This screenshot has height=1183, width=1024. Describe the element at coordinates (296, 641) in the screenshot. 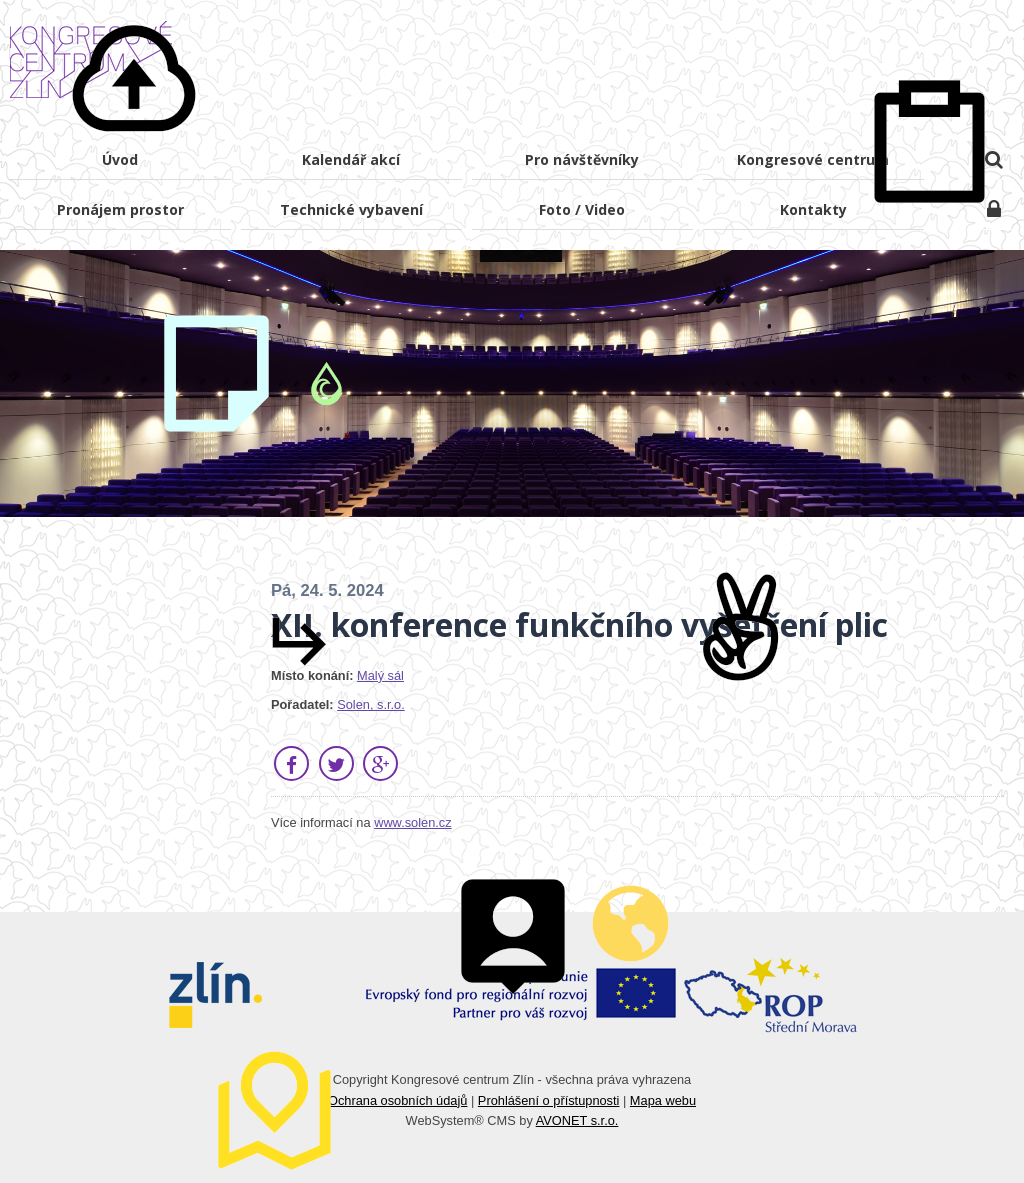

I see `reply to a message or comment` at that location.